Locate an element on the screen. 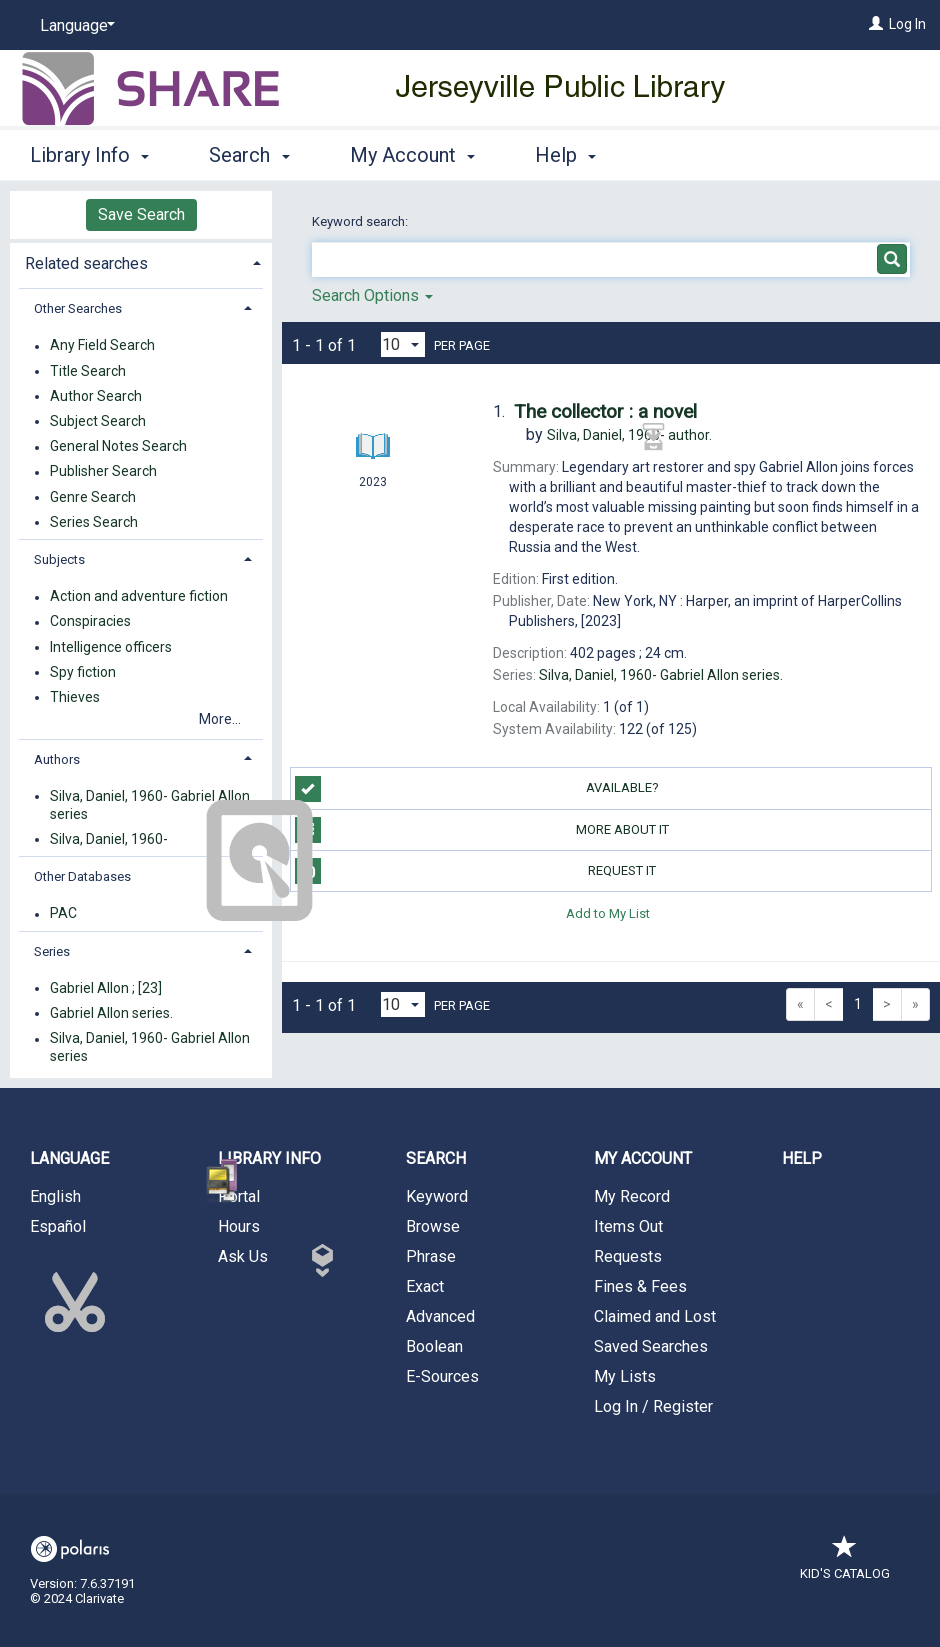 This screenshot has width=940, height=1647. cut selected content to clipboard is located at coordinates (75, 1302).